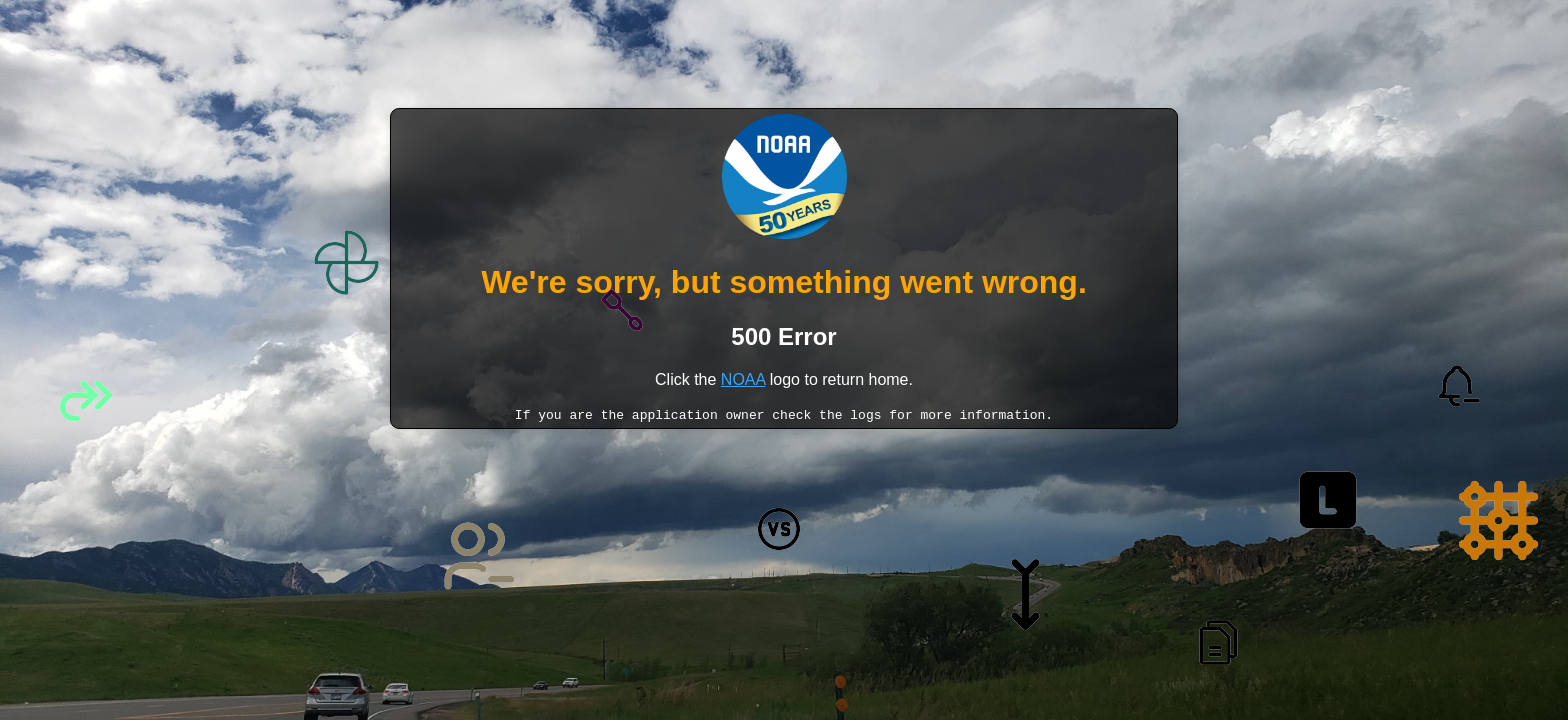 The width and height of the screenshot is (1568, 720). What do you see at coordinates (622, 310) in the screenshot?
I see `access grilling or barbecue tools` at bounding box center [622, 310].